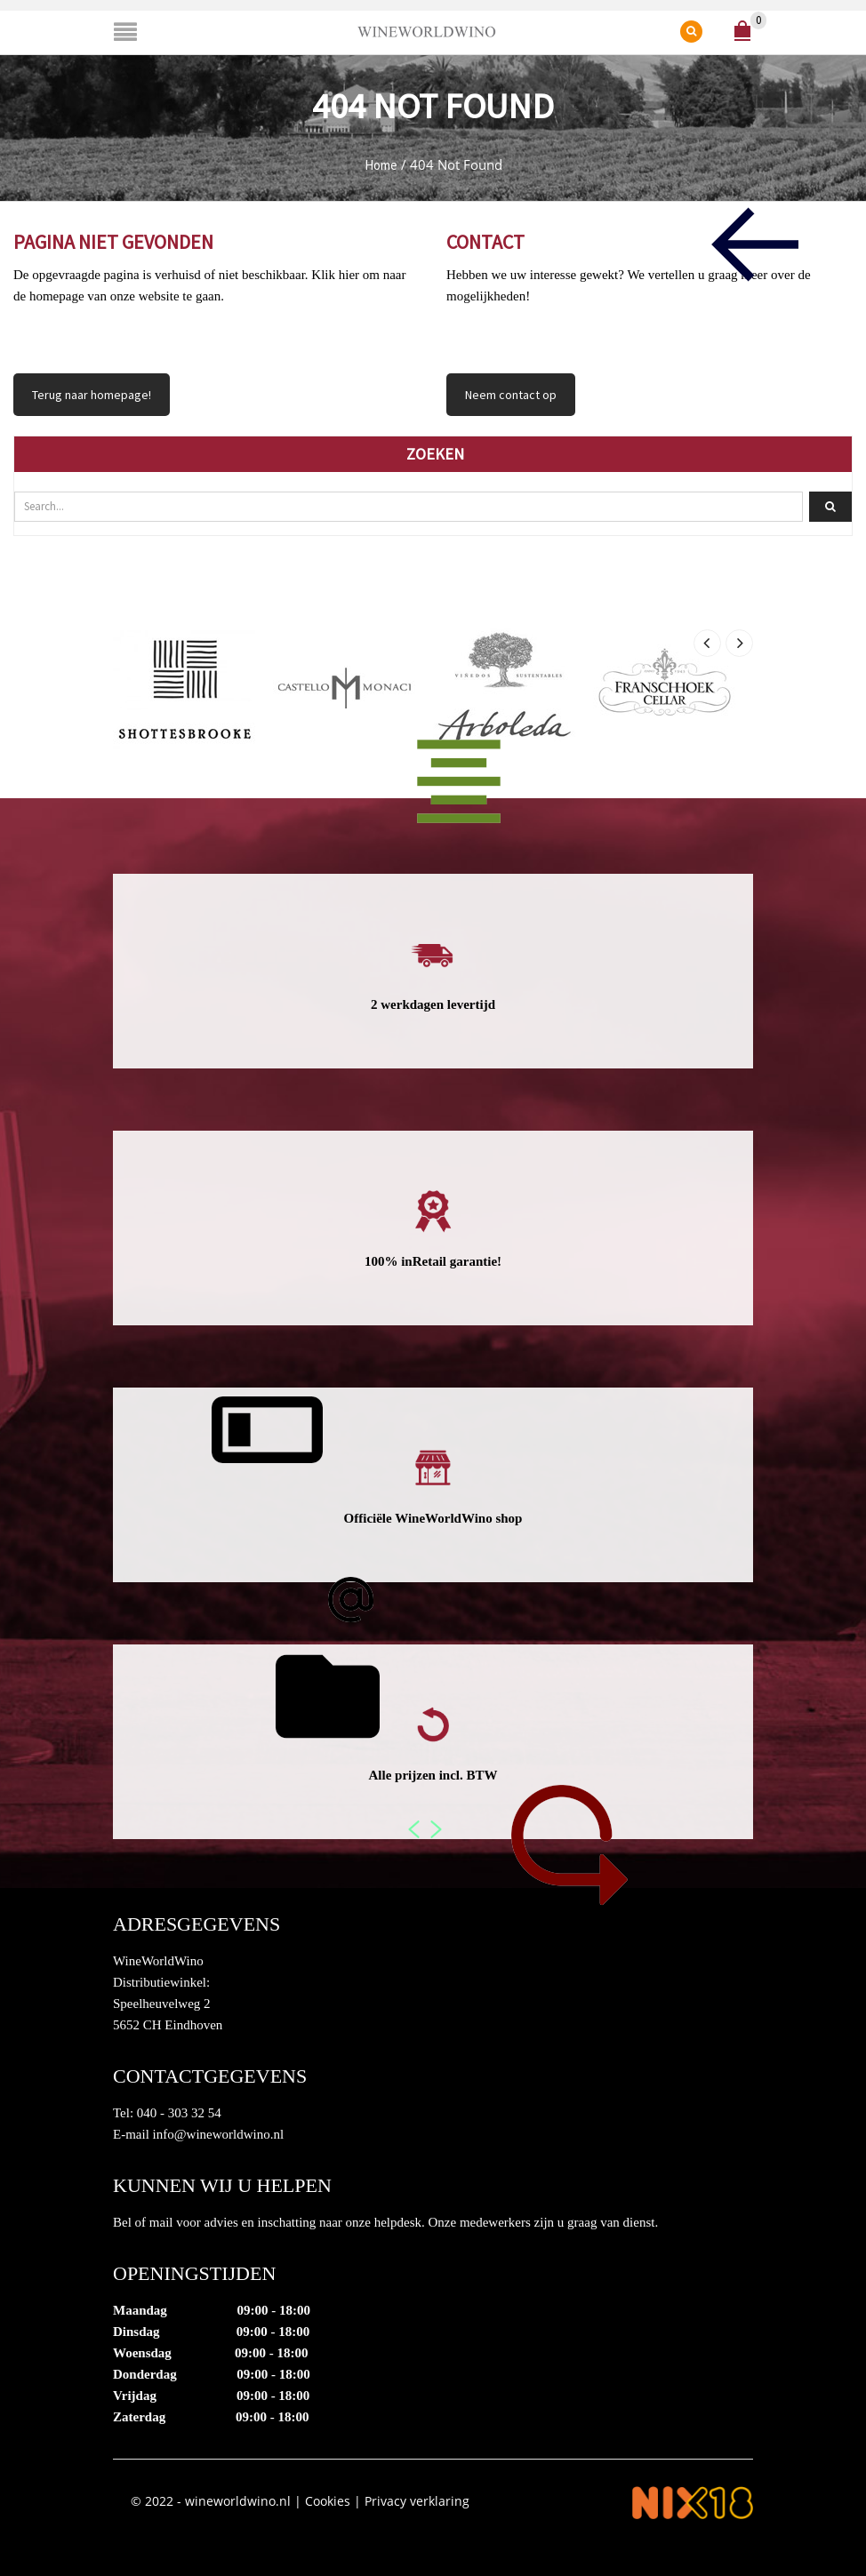 The image size is (866, 2576). What do you see at coordinates (267, 1429) in the screenshot?
I see `indicates low battery status` at bounding box center [267, 1429].